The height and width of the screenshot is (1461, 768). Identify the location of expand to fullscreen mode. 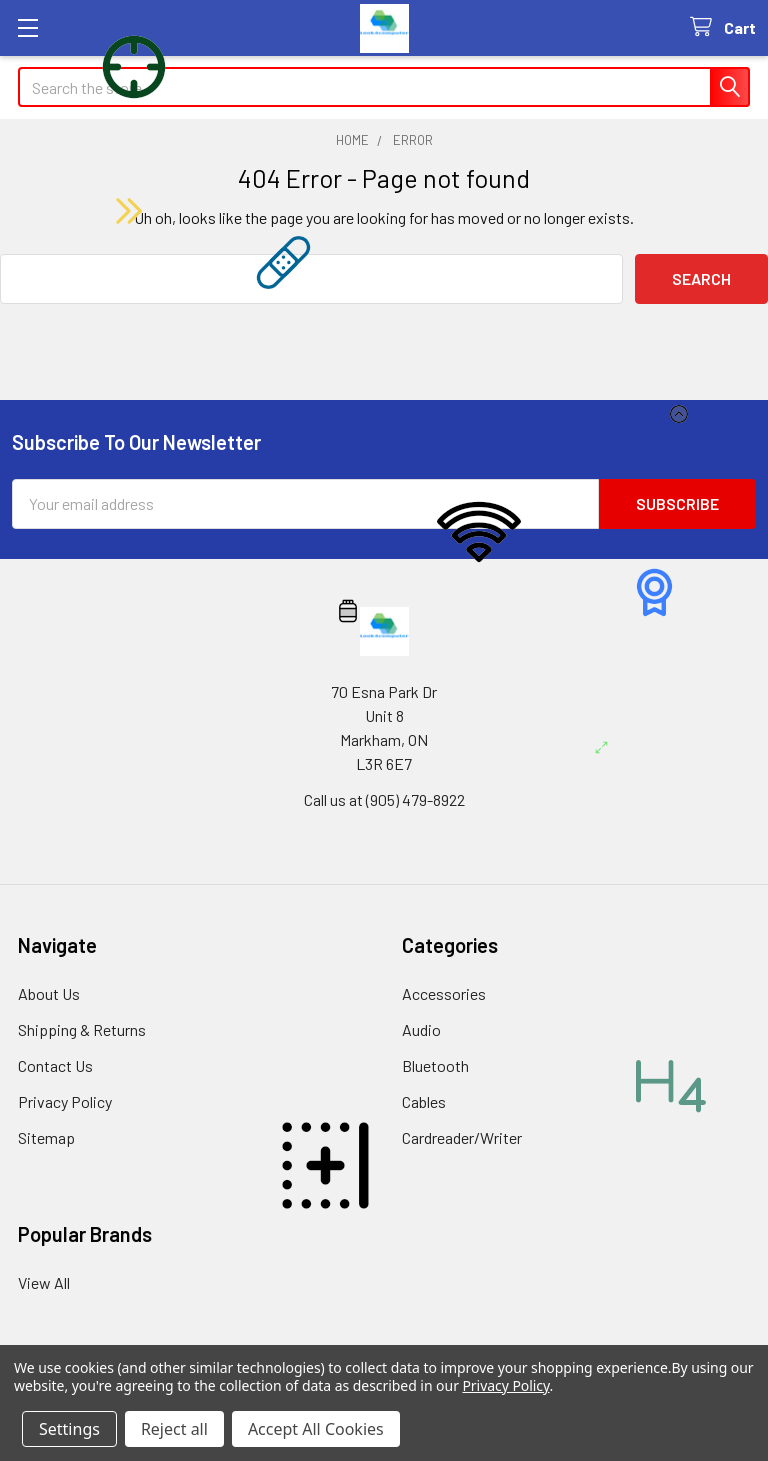
(601, 747).